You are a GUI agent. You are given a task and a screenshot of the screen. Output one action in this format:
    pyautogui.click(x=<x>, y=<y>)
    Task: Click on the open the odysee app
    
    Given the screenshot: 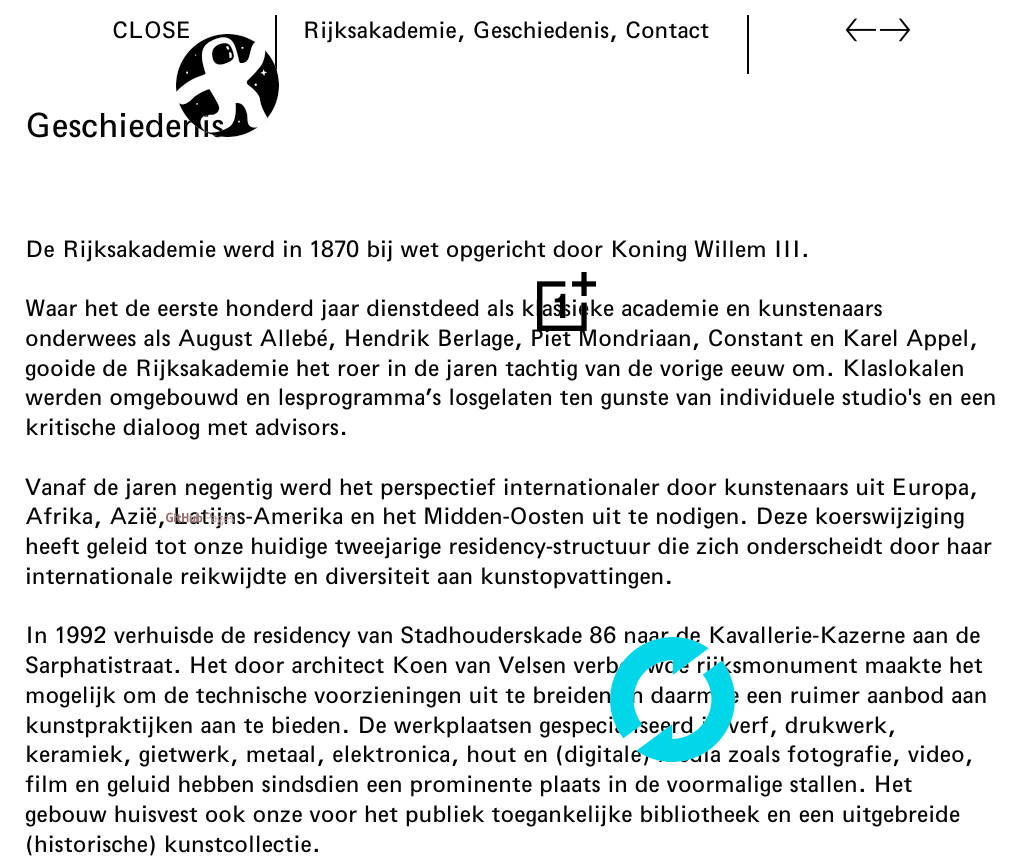 What is the action you would take?
    pyautogui.click(x=227, y=85)
    